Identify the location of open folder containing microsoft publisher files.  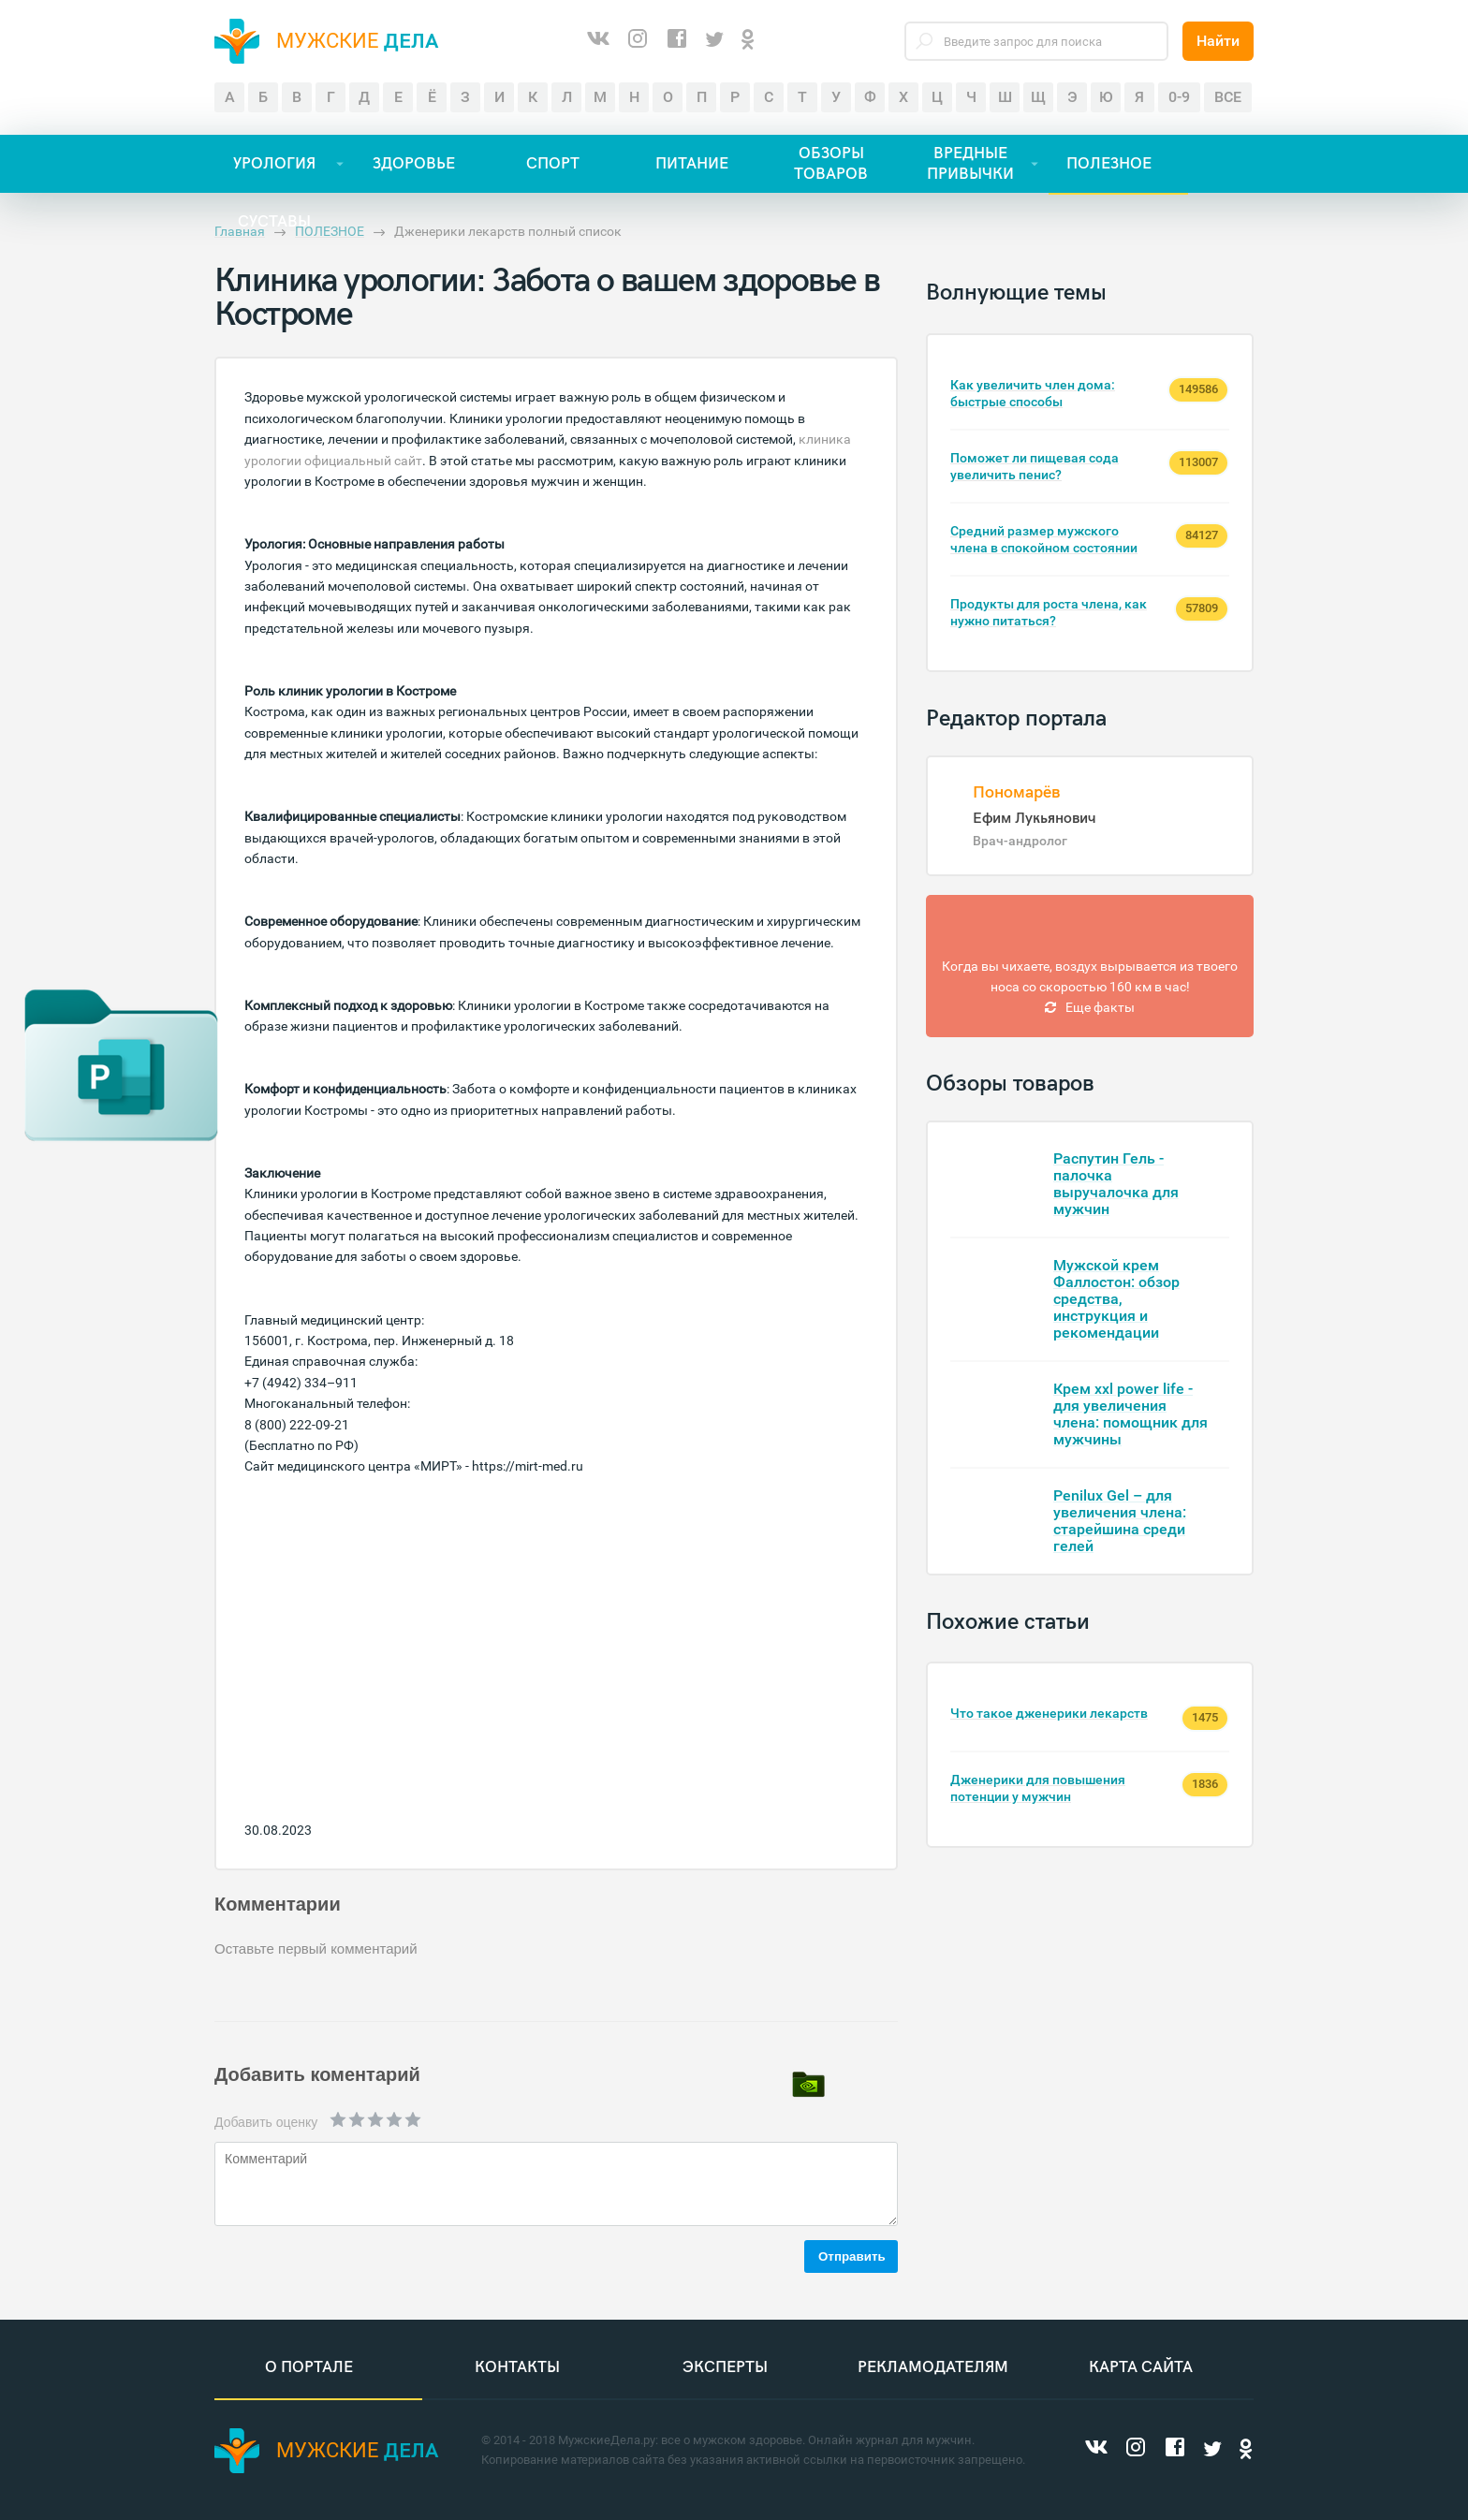
(120, 1070).